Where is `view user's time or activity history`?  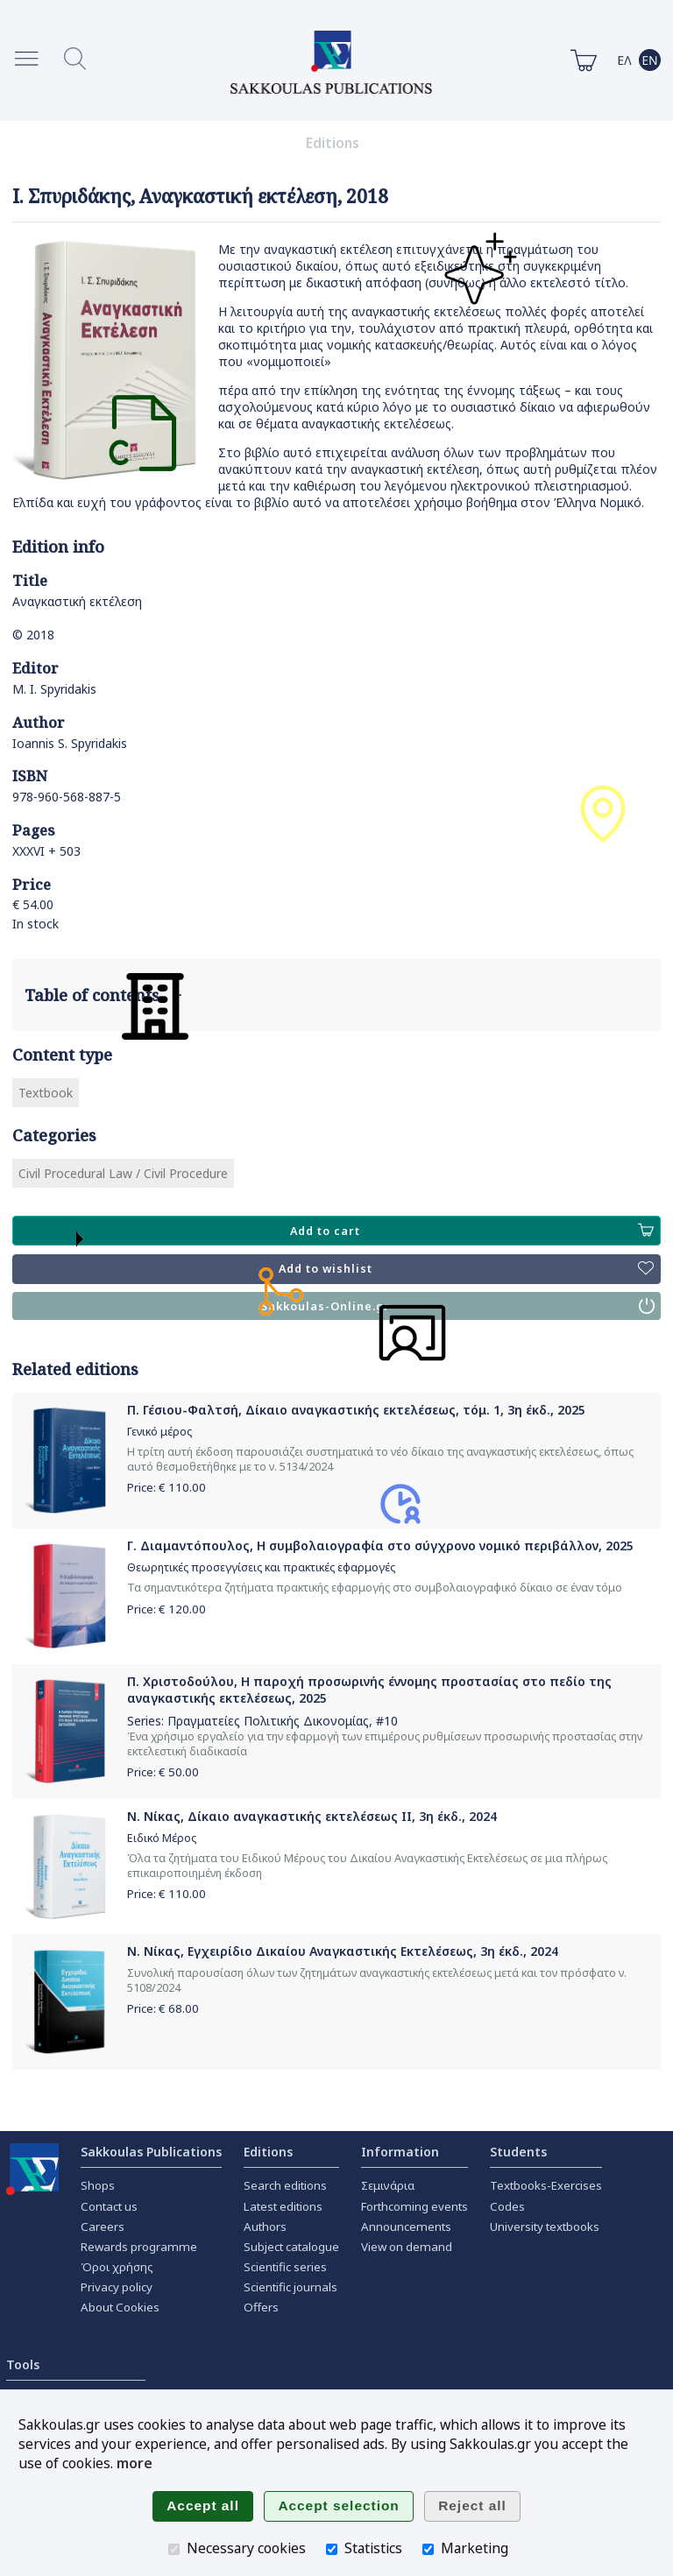 view user's time or activity history is located at coordinates (400, 1504).